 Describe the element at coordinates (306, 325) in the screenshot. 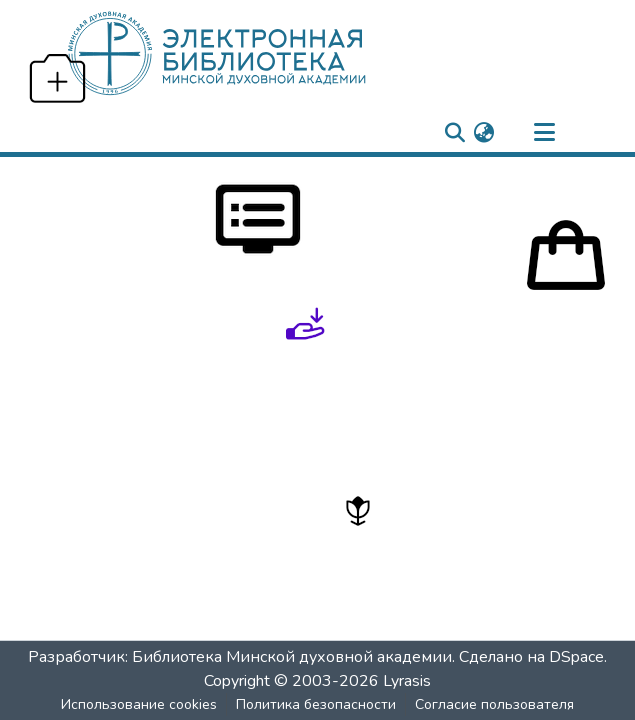

I see `receive or accept an incoming item` at that location.